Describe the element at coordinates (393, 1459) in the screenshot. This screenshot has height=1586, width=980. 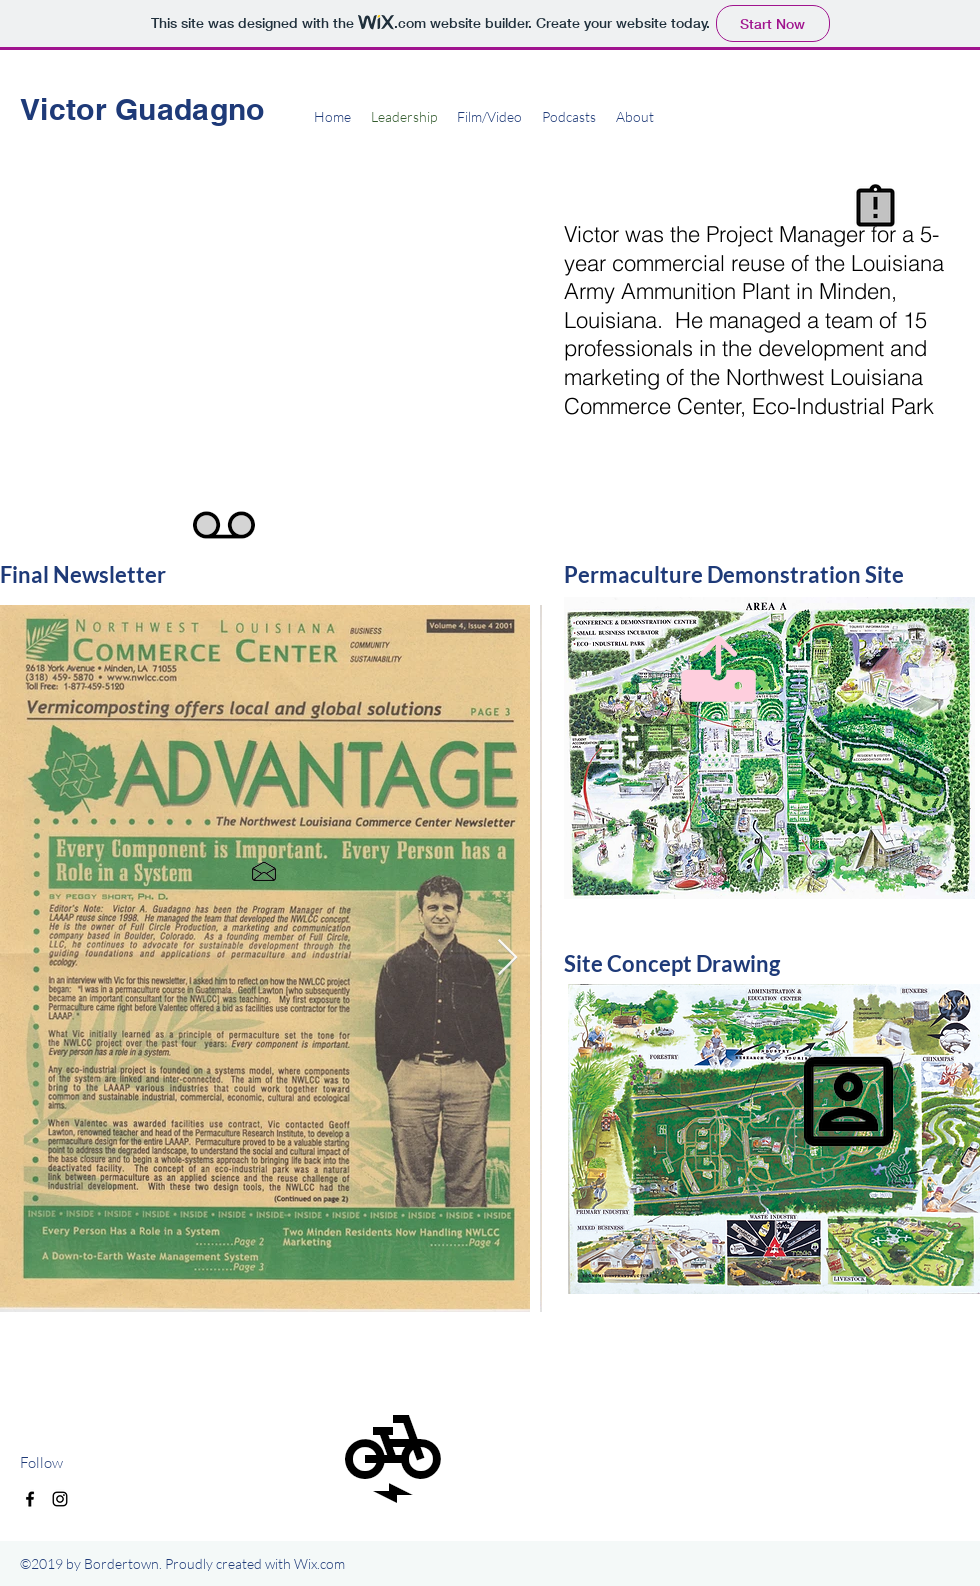
I see `find nearby electric bike rentals` at that location.